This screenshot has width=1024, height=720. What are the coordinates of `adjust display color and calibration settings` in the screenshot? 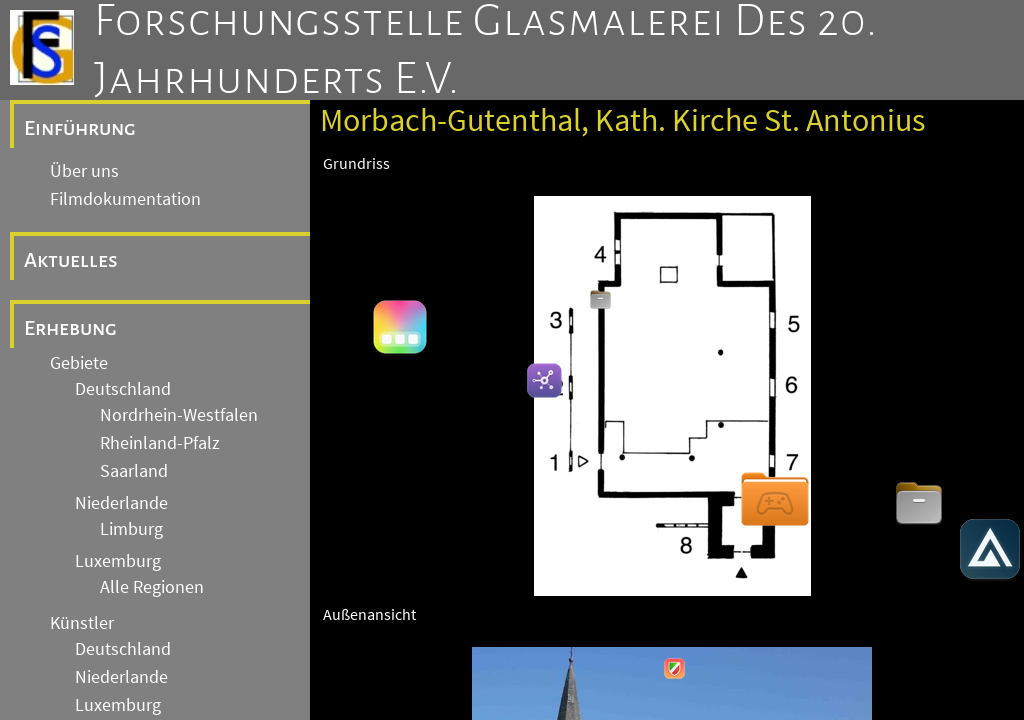 It's located at (400, 327).